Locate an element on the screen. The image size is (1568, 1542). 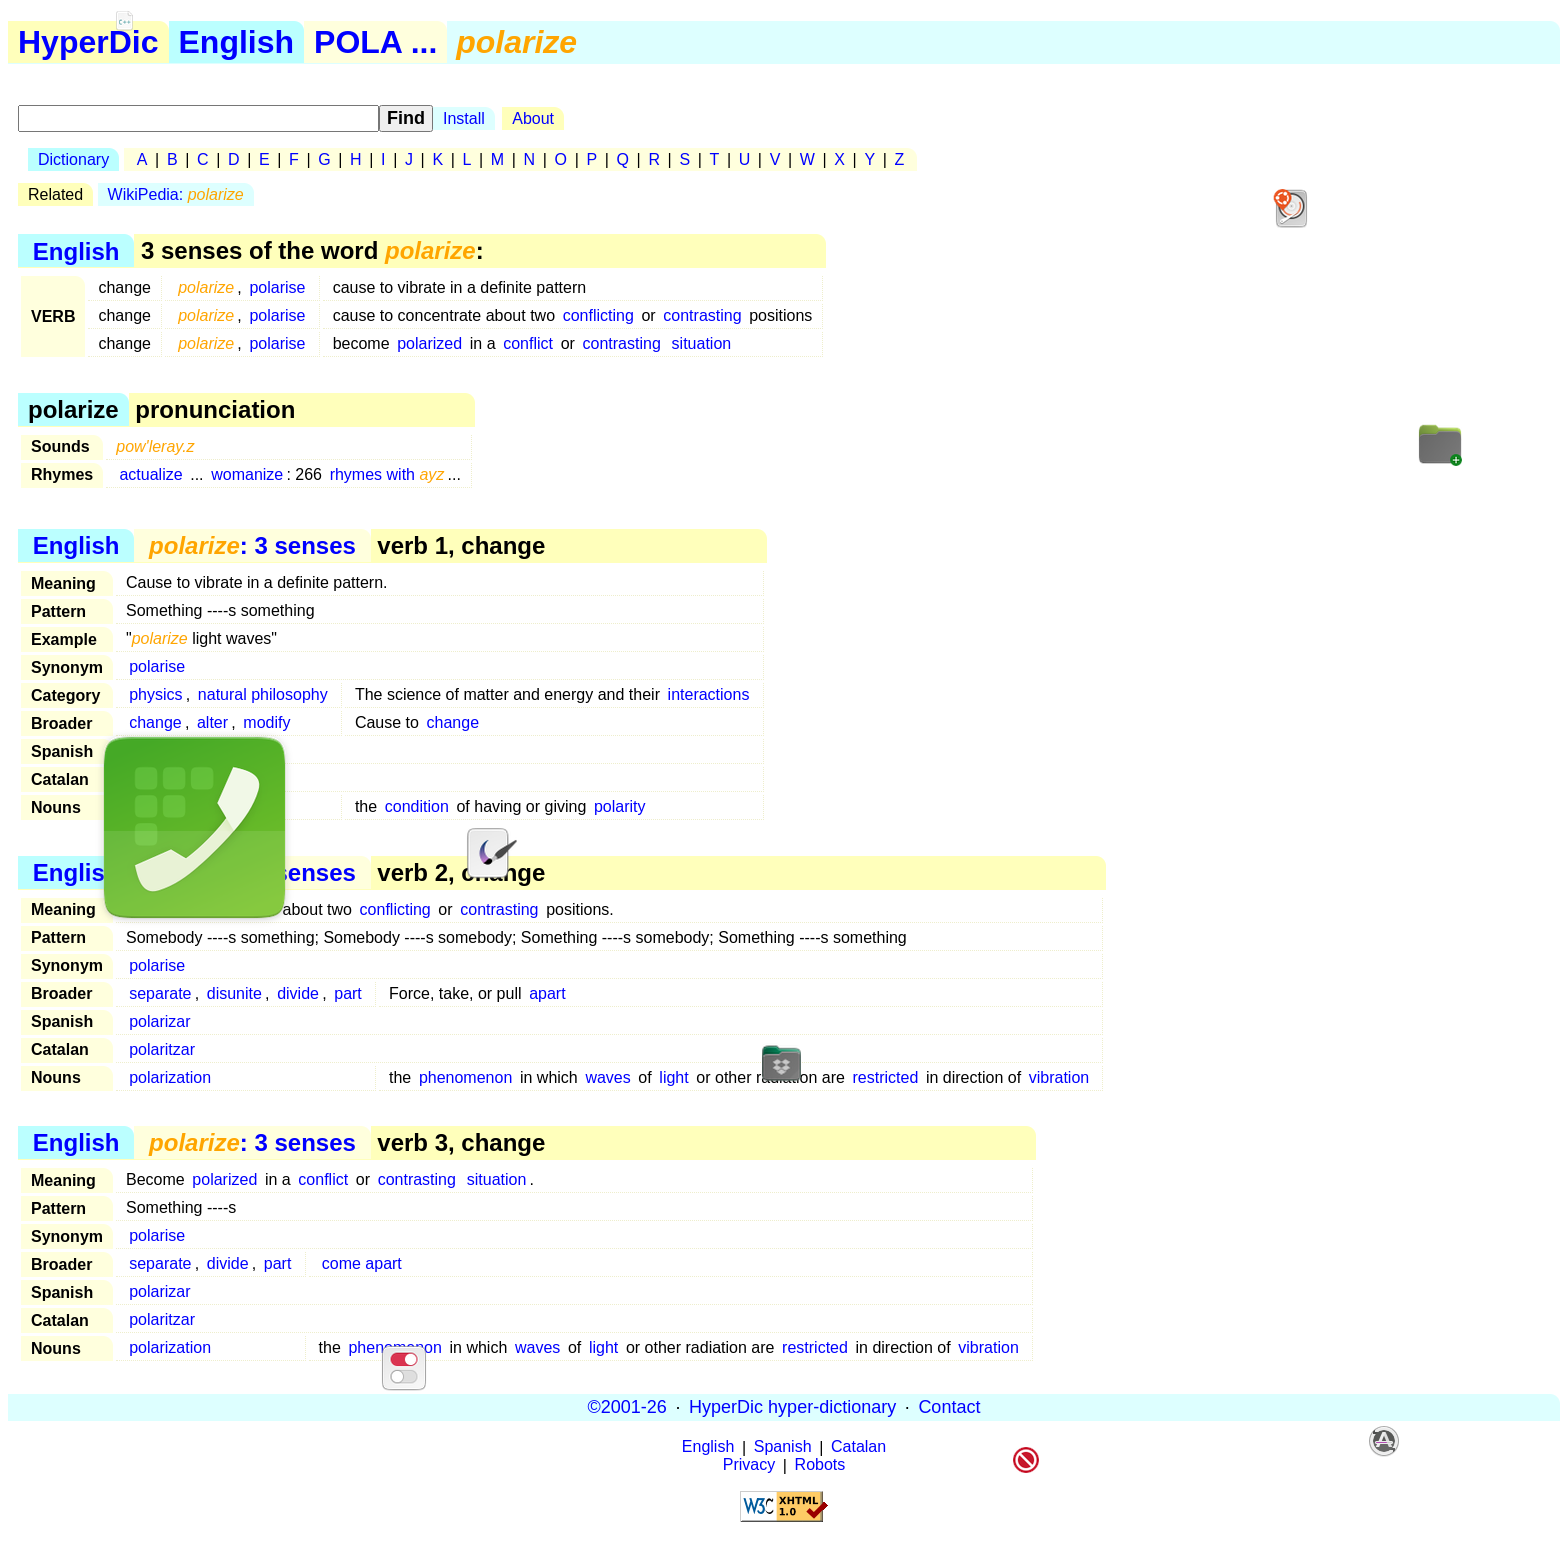
create a new folder is located at coordinates (1440, 444).